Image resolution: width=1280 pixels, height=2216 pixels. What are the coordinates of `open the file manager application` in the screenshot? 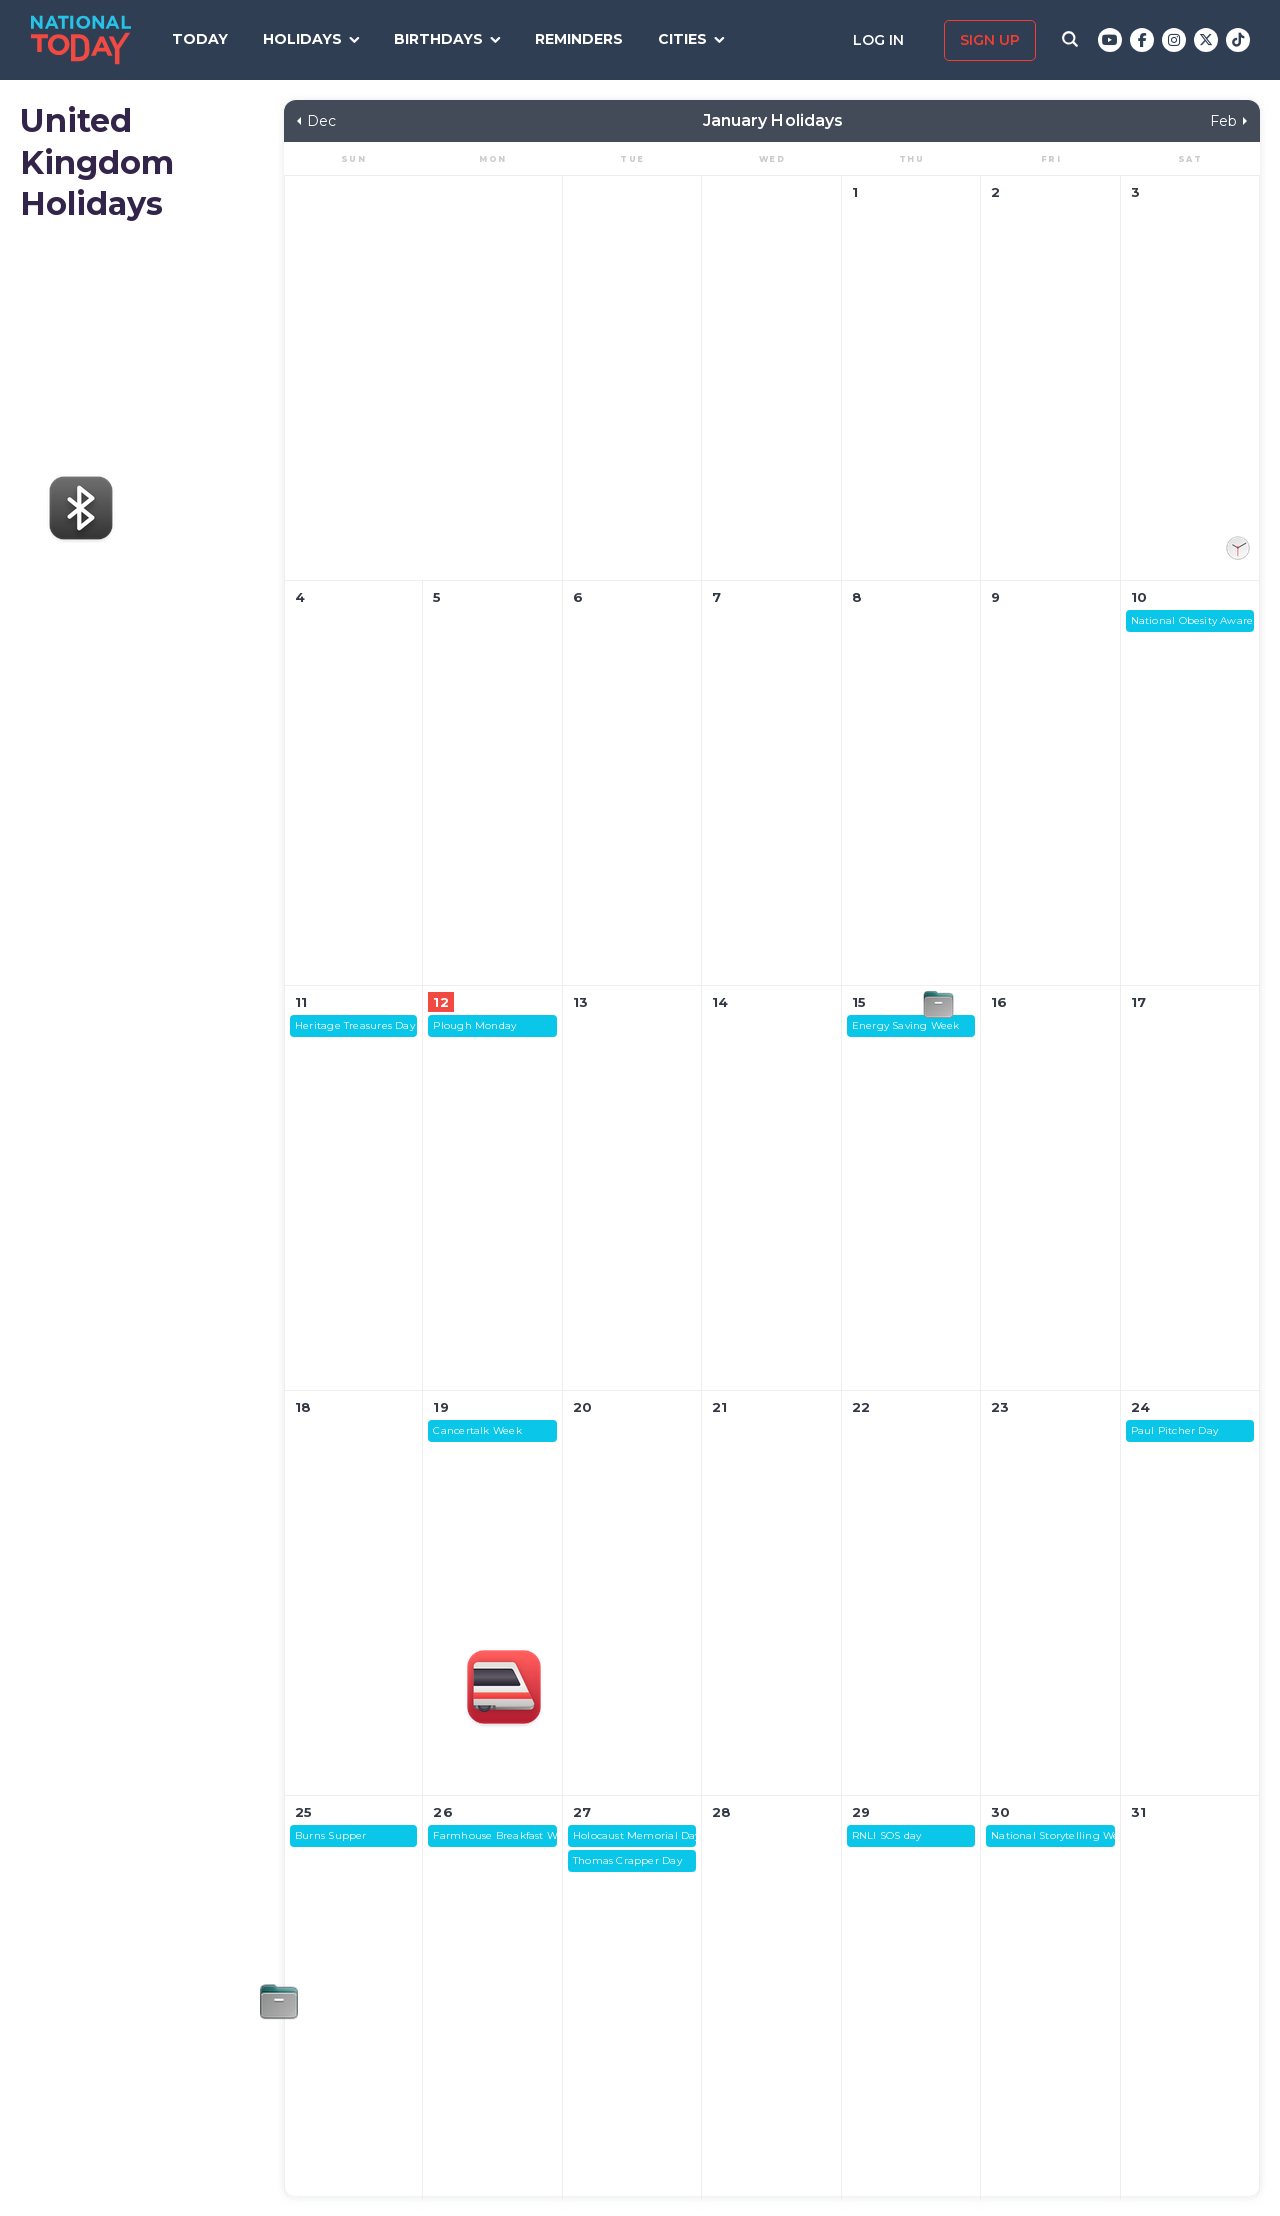 It's located at (938, 1004).